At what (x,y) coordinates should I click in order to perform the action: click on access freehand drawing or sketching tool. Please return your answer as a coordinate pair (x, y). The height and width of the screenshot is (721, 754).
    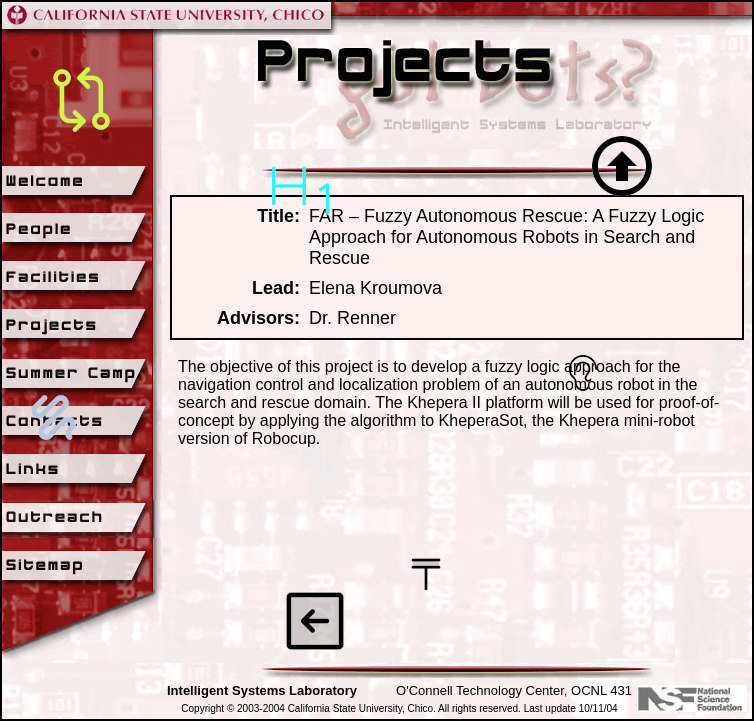
    Looking at the image, I should click on (53, 417).